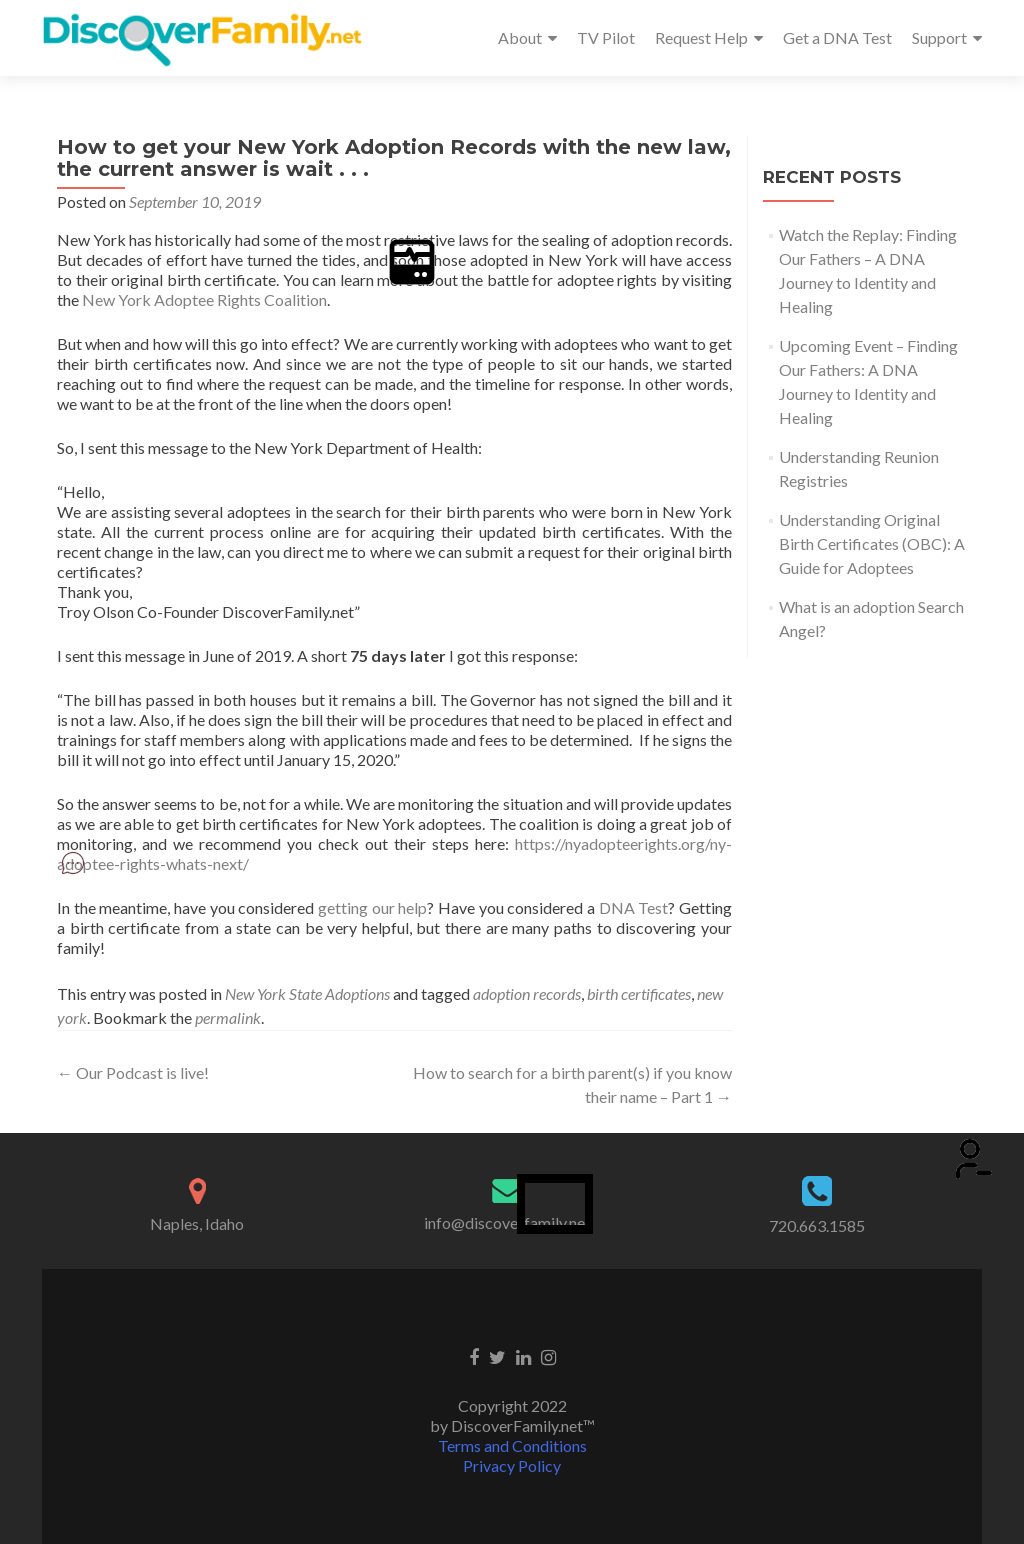 This screenshot has height=1544, width=1024. I want to click on view heart rate or vital signs monitor, so click(412, 262).